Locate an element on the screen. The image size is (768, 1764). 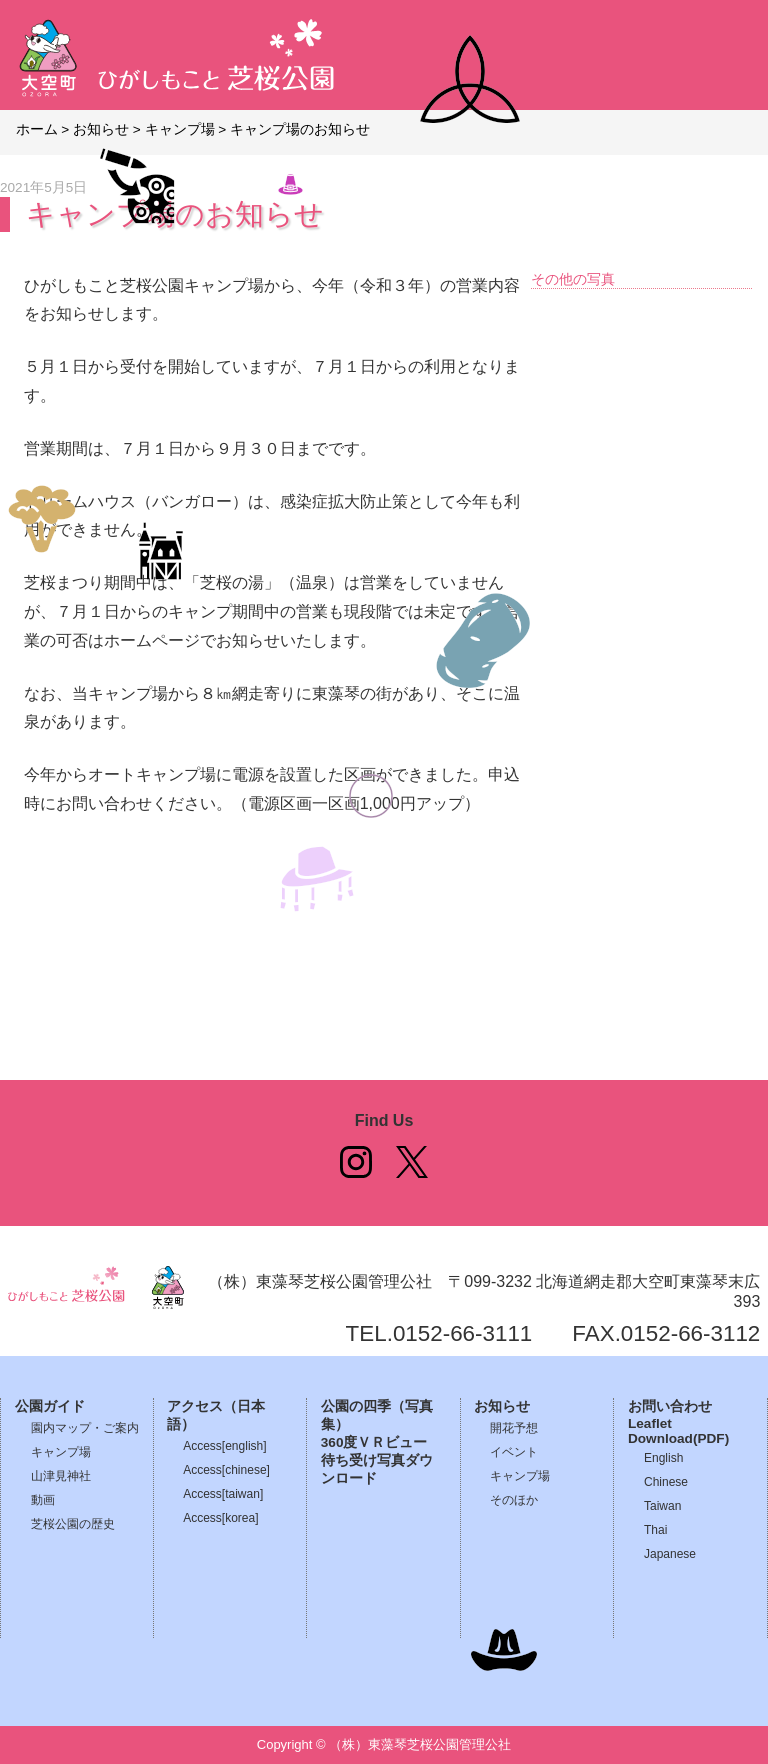
access the village or town area is located at coordinates (161, 551).